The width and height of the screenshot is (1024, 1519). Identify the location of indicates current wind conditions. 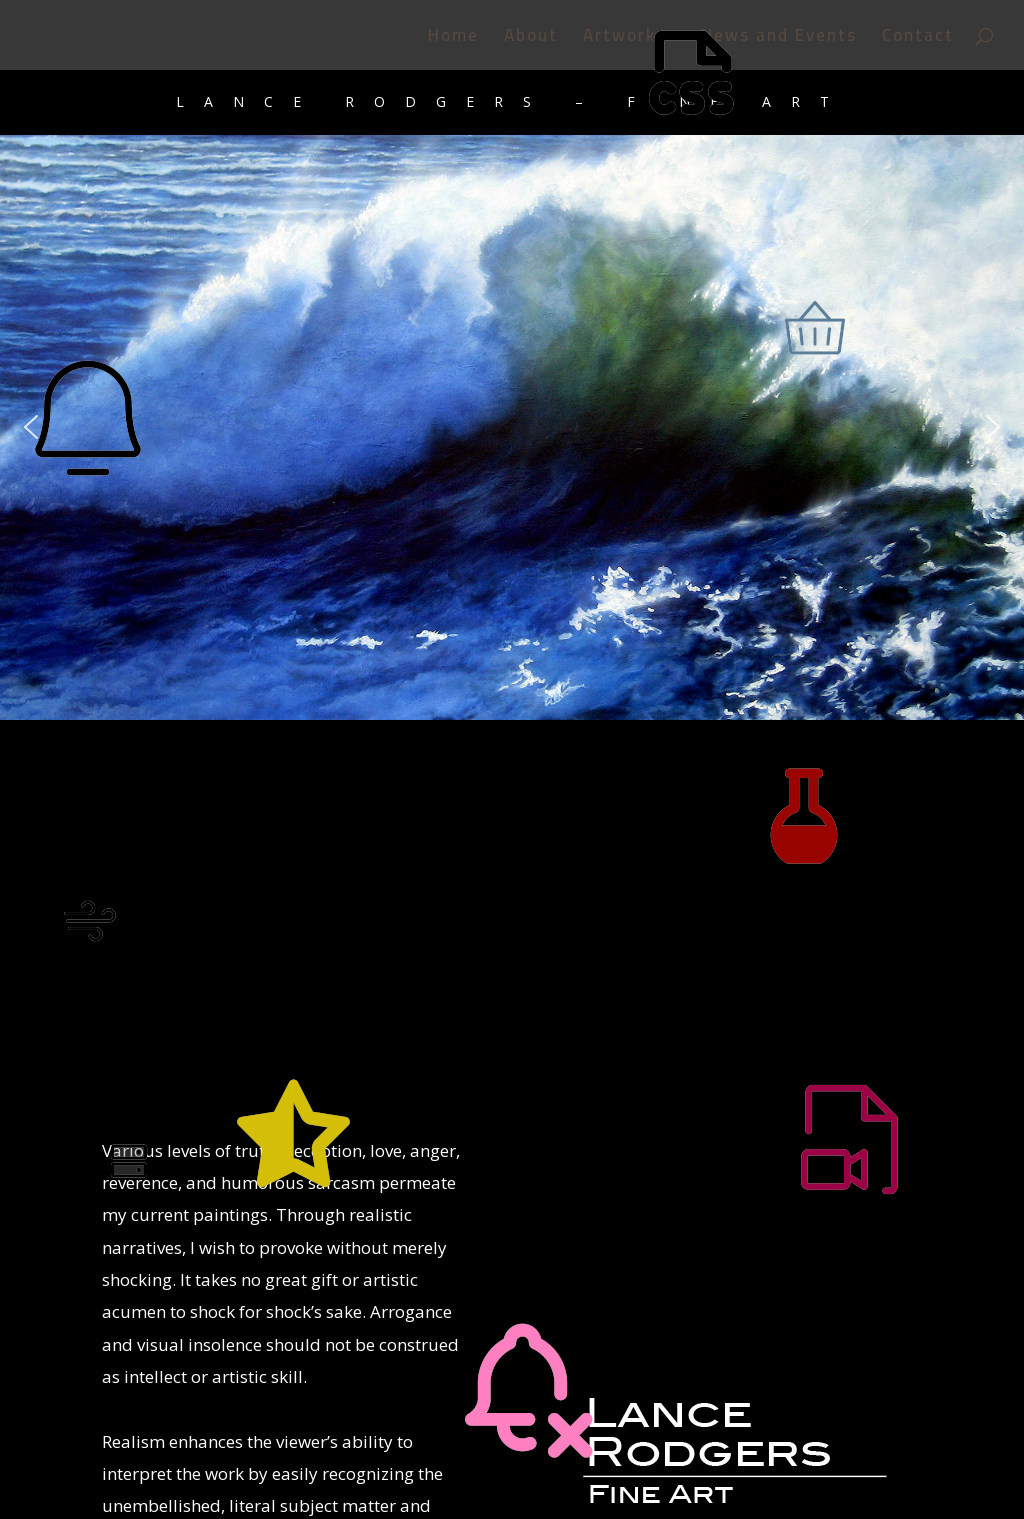
(90, 921).